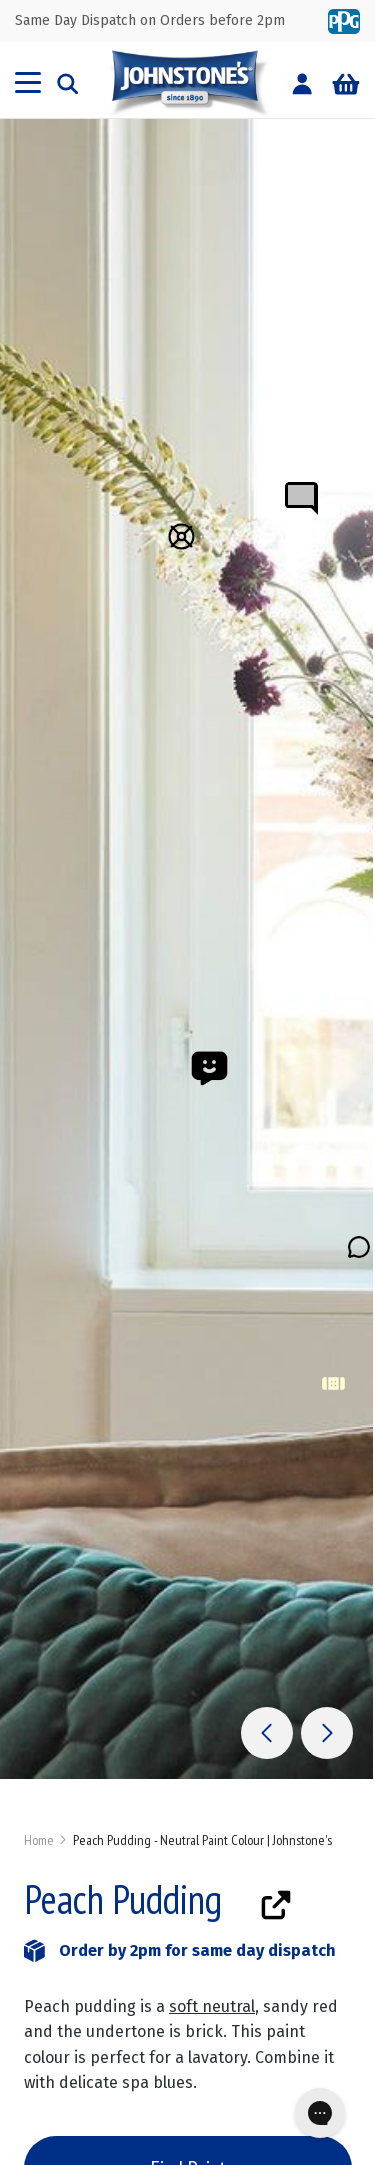 The width and height of the screenshot is (375, 2165). What do you see at coordinates (301, 498) in the screenshot?
I see `open comments or discussion` at bounding box center [301, 498].